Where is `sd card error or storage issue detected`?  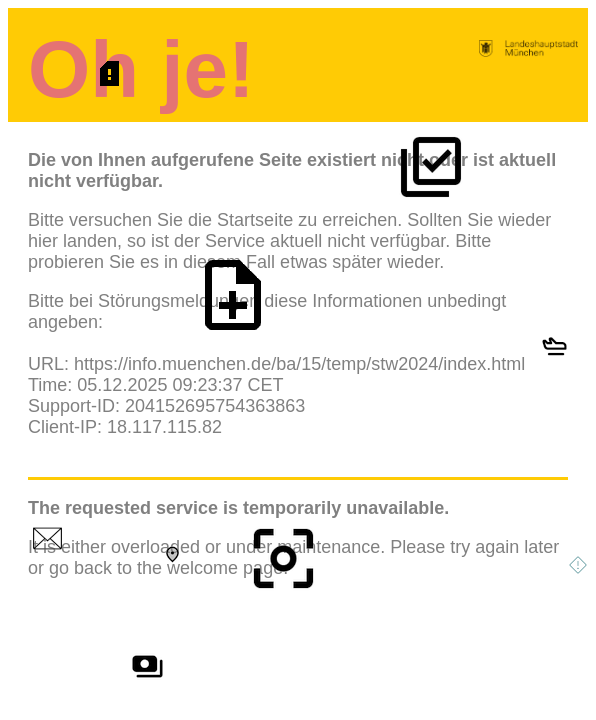
sd card error or storage issue detected is located at coordinates (109, 73).